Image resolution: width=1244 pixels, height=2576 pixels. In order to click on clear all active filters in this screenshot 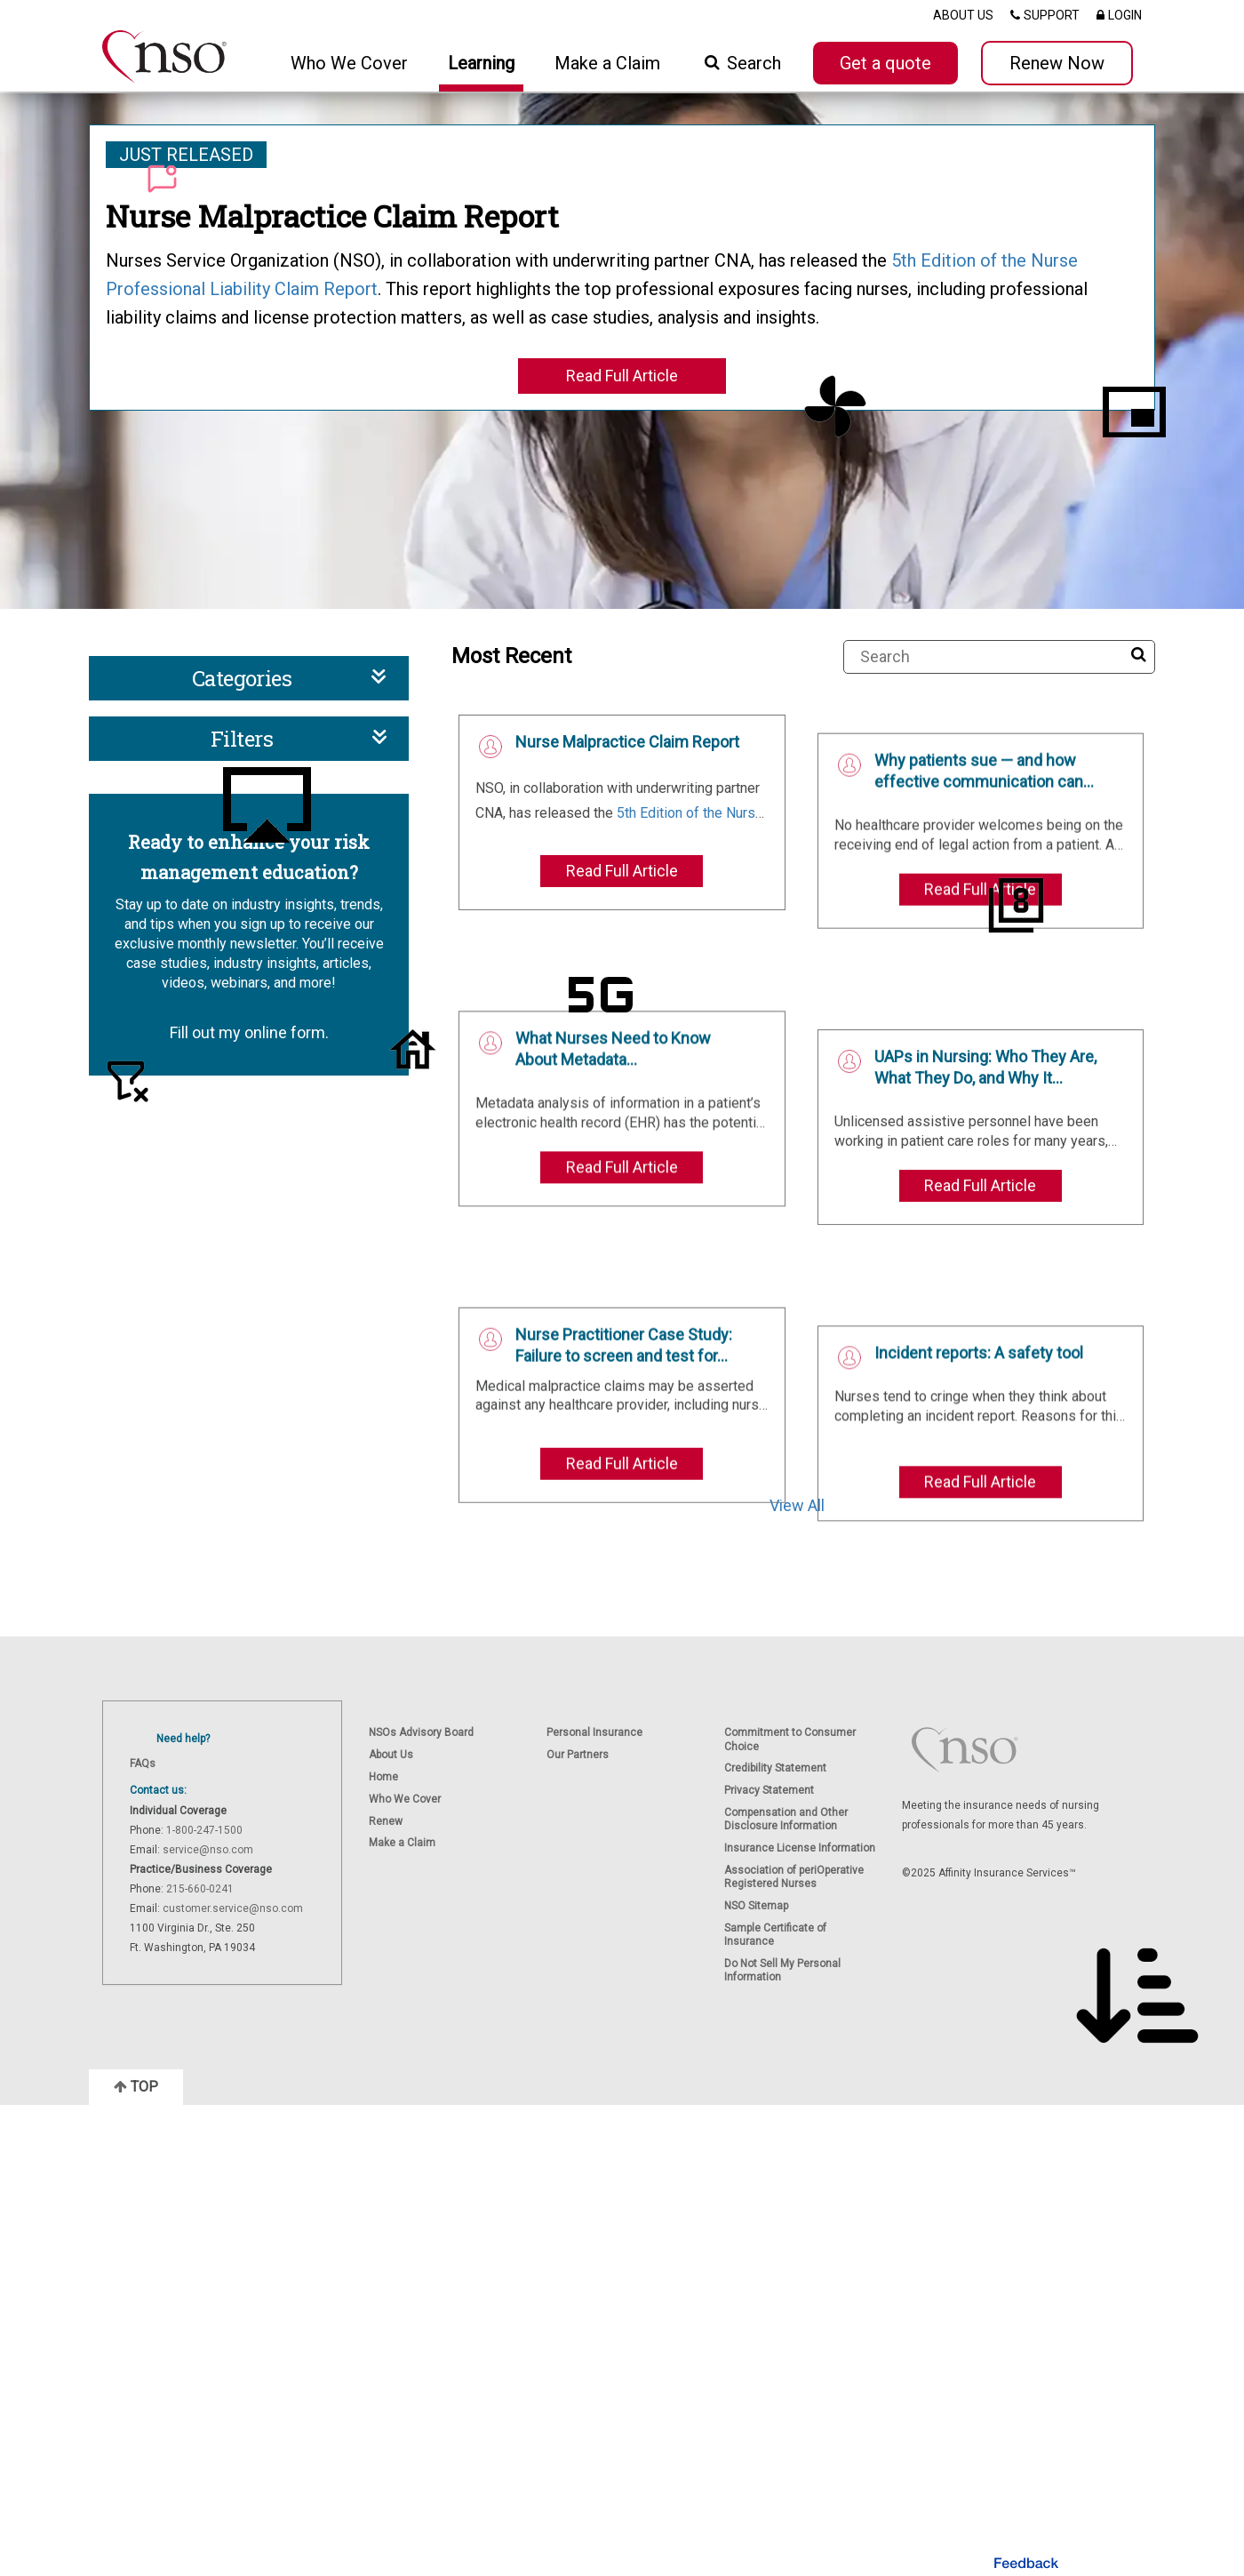, I will do `click(125, 1079)`.